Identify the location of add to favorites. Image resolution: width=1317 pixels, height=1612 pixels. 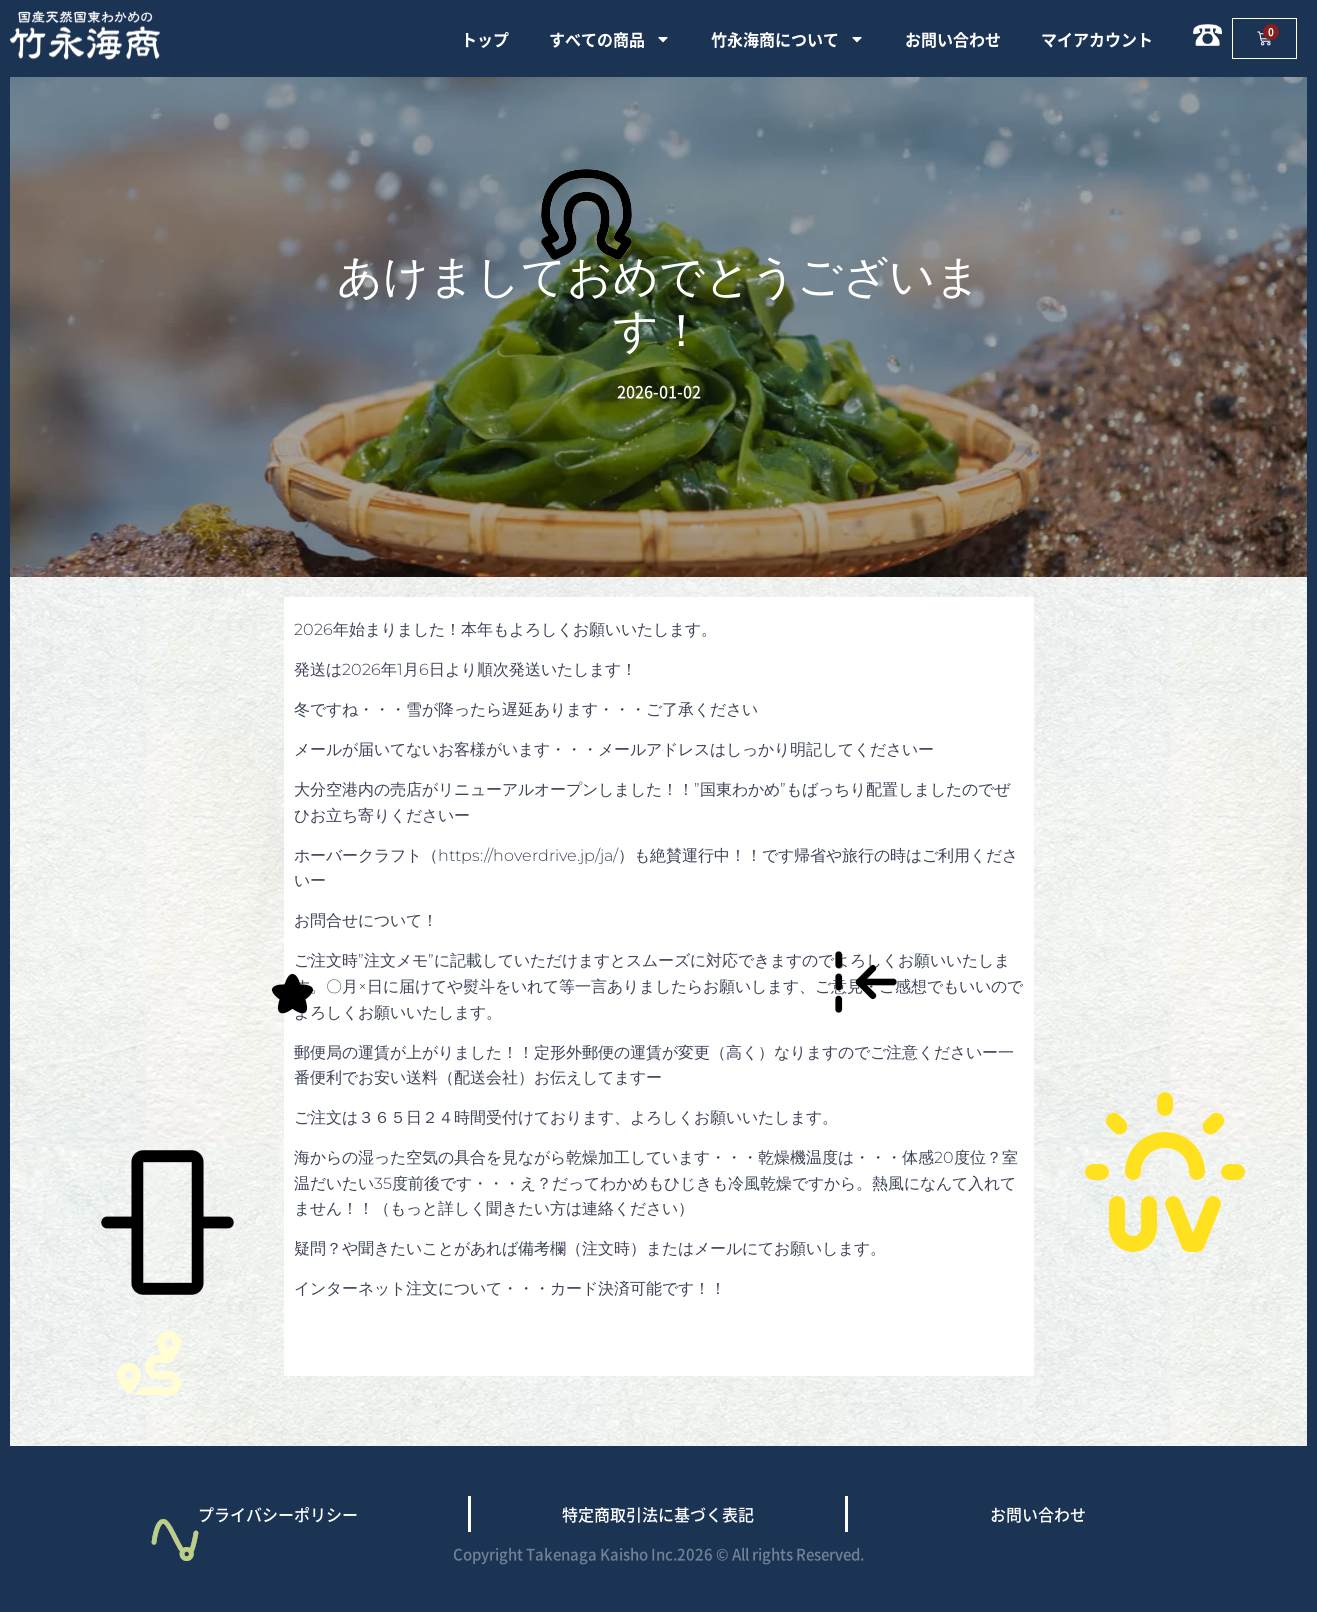
(292, 994).